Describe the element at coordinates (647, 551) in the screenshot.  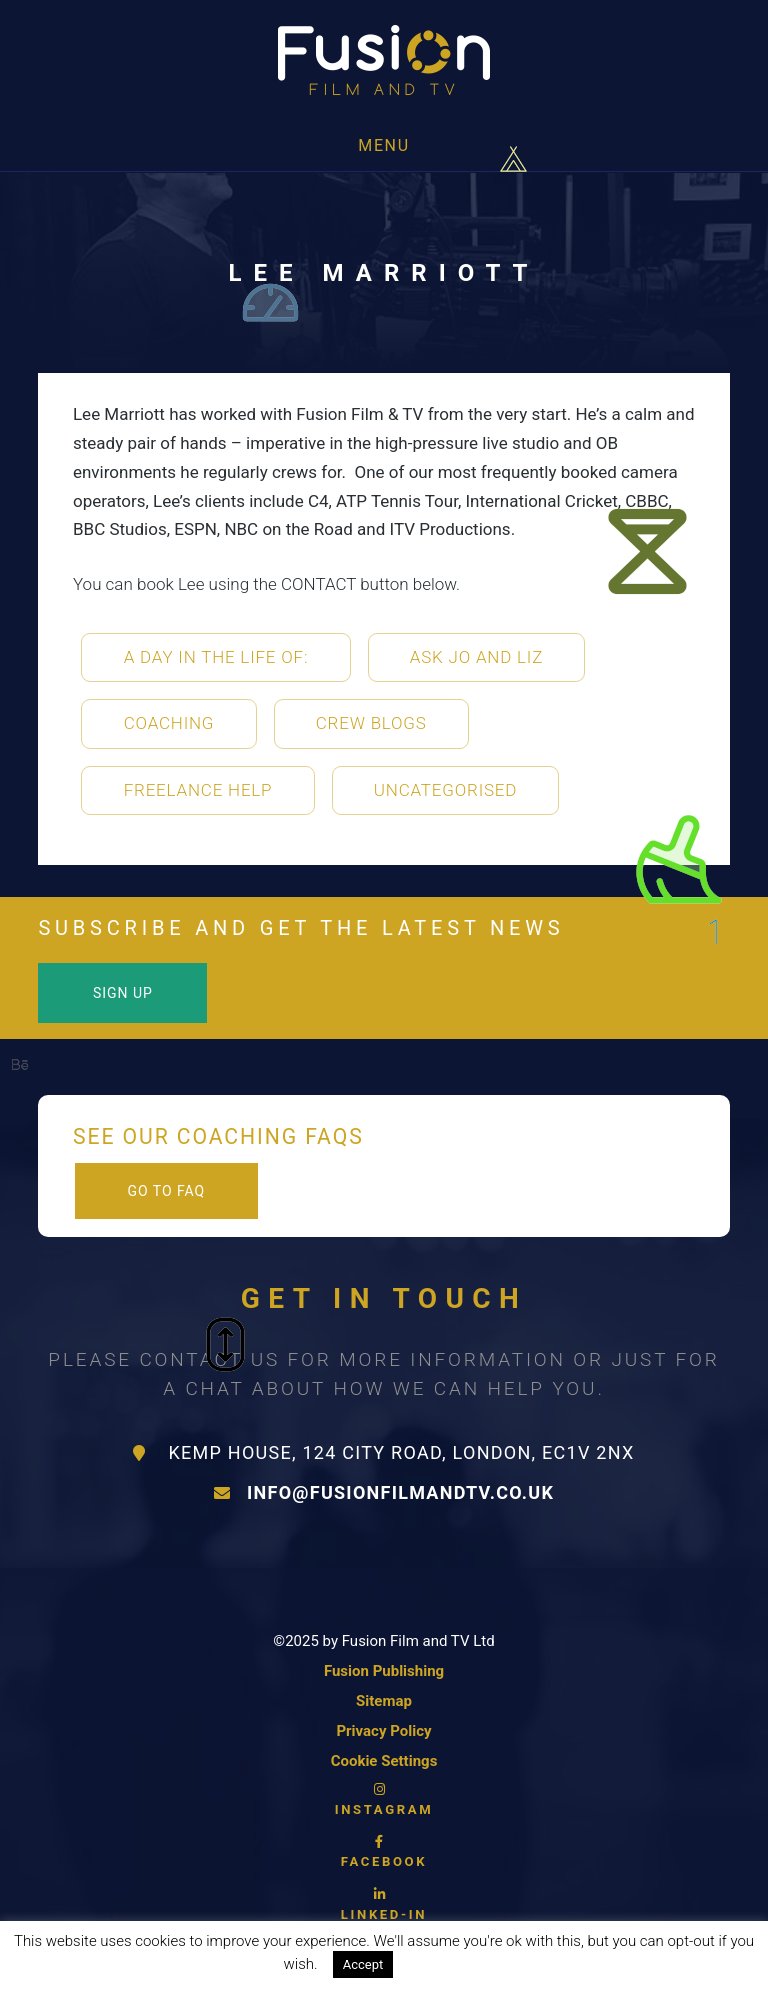
I see `indicates high time remaining or early stage of a process` at that location.